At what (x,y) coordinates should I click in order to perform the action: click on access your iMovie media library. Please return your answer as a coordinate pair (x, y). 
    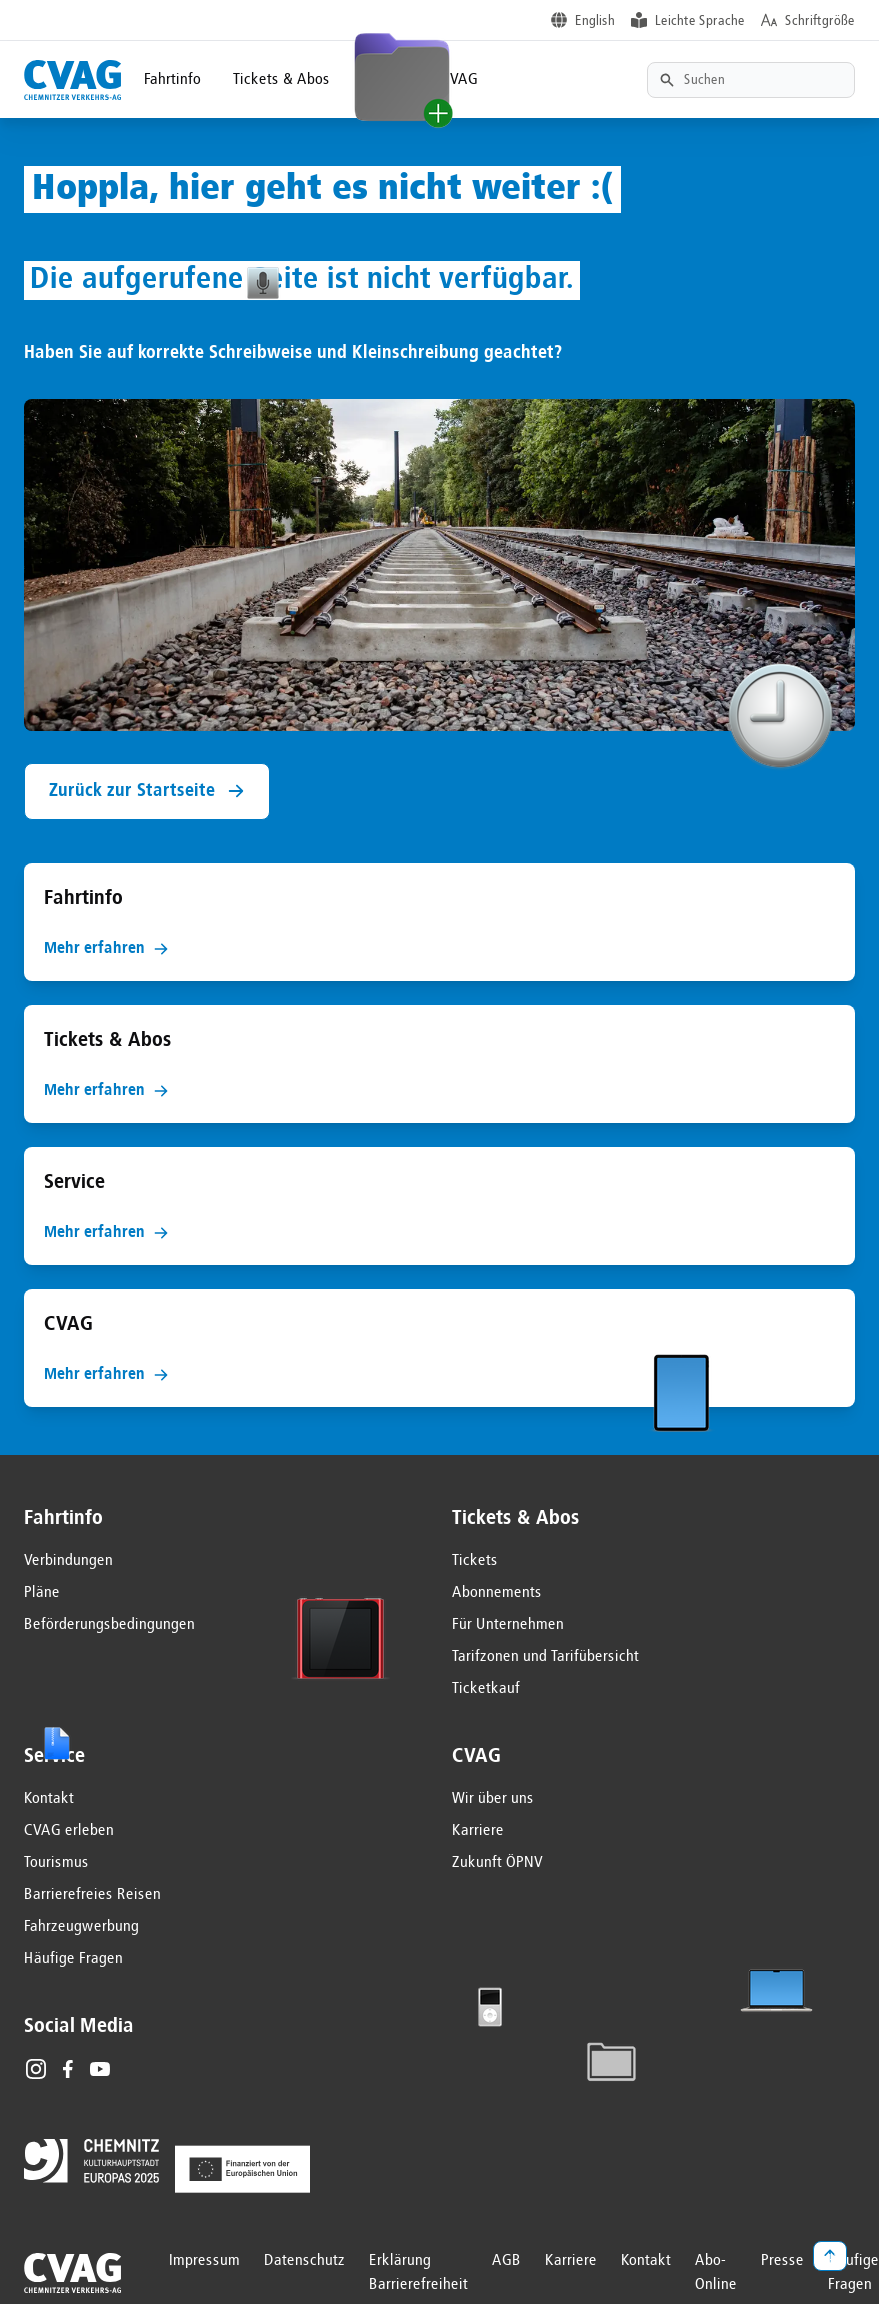
    Looking at the image, I should click on (611, 2061).